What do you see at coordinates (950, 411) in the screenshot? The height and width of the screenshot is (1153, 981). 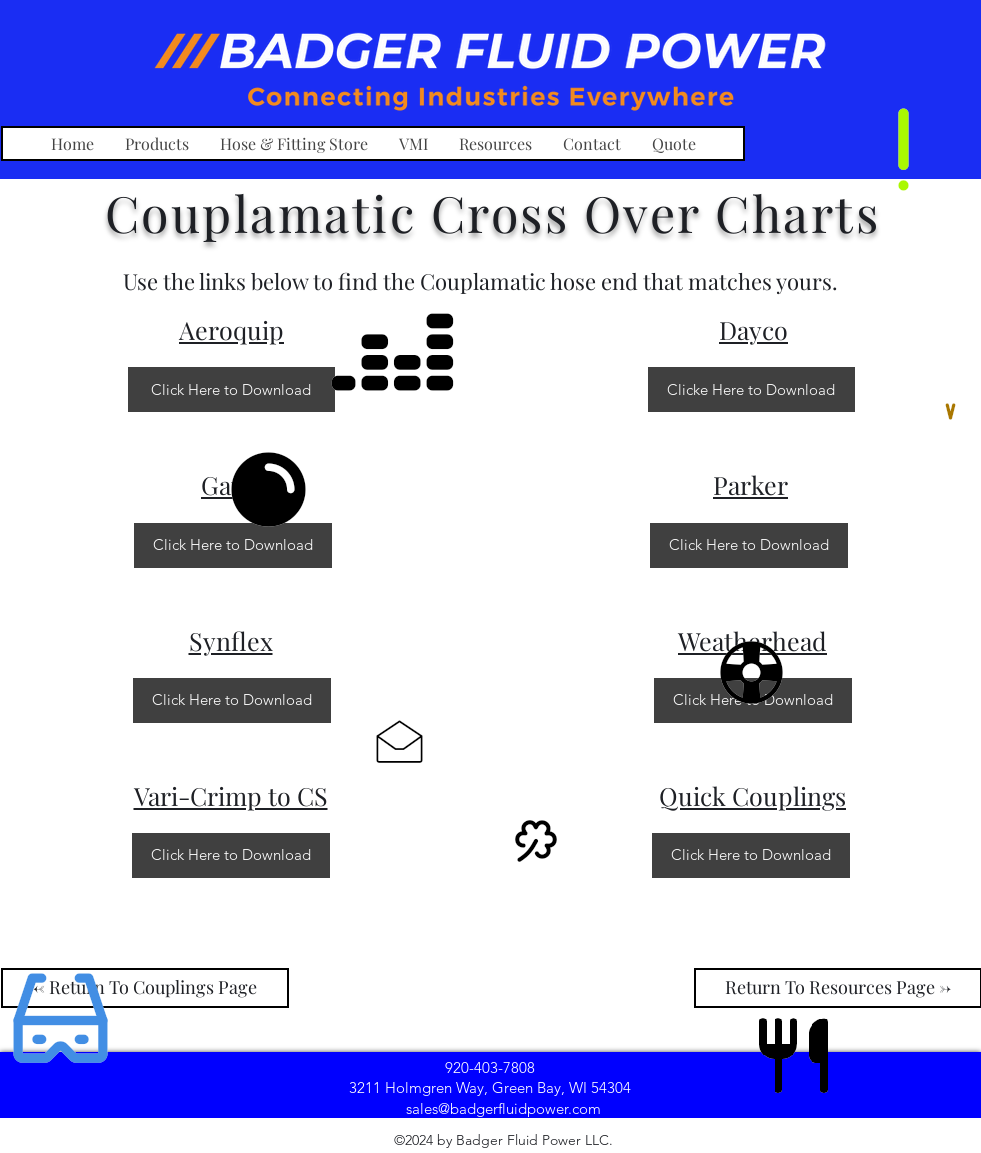 I see `indicates a "v" keyboard shortcut or hotkey` at bounding box center [950, 411].